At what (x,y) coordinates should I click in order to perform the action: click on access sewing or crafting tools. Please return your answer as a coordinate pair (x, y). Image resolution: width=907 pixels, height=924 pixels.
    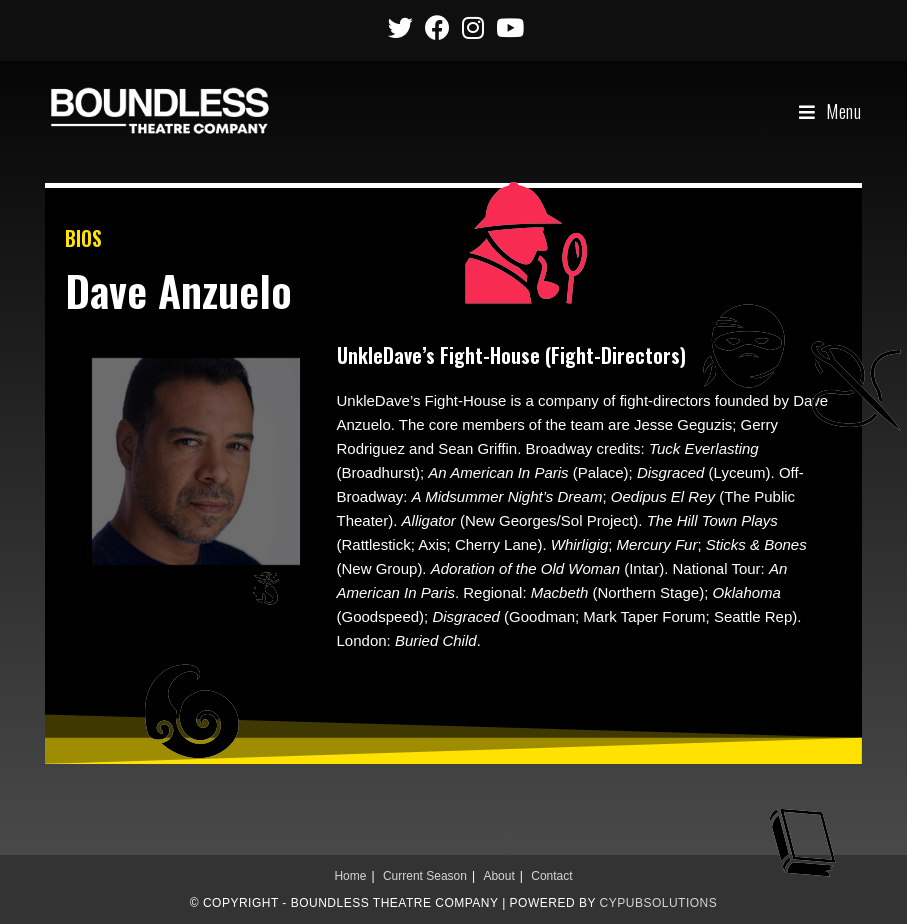
    Looking at the image, I should click on (856, 386).